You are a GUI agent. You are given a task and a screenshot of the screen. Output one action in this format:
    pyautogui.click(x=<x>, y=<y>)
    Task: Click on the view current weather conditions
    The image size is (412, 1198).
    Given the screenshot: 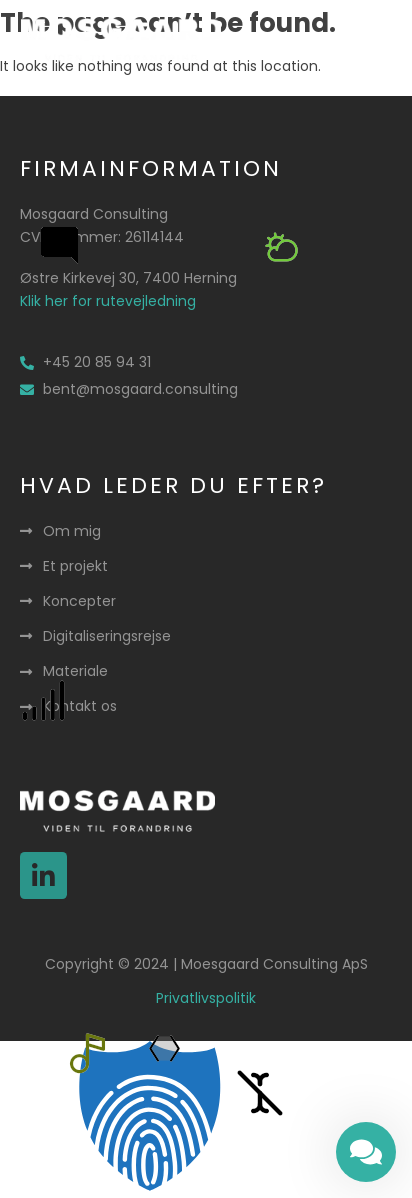 What is the action you would take?
    pyautogui.click(x=281, y=247)
    